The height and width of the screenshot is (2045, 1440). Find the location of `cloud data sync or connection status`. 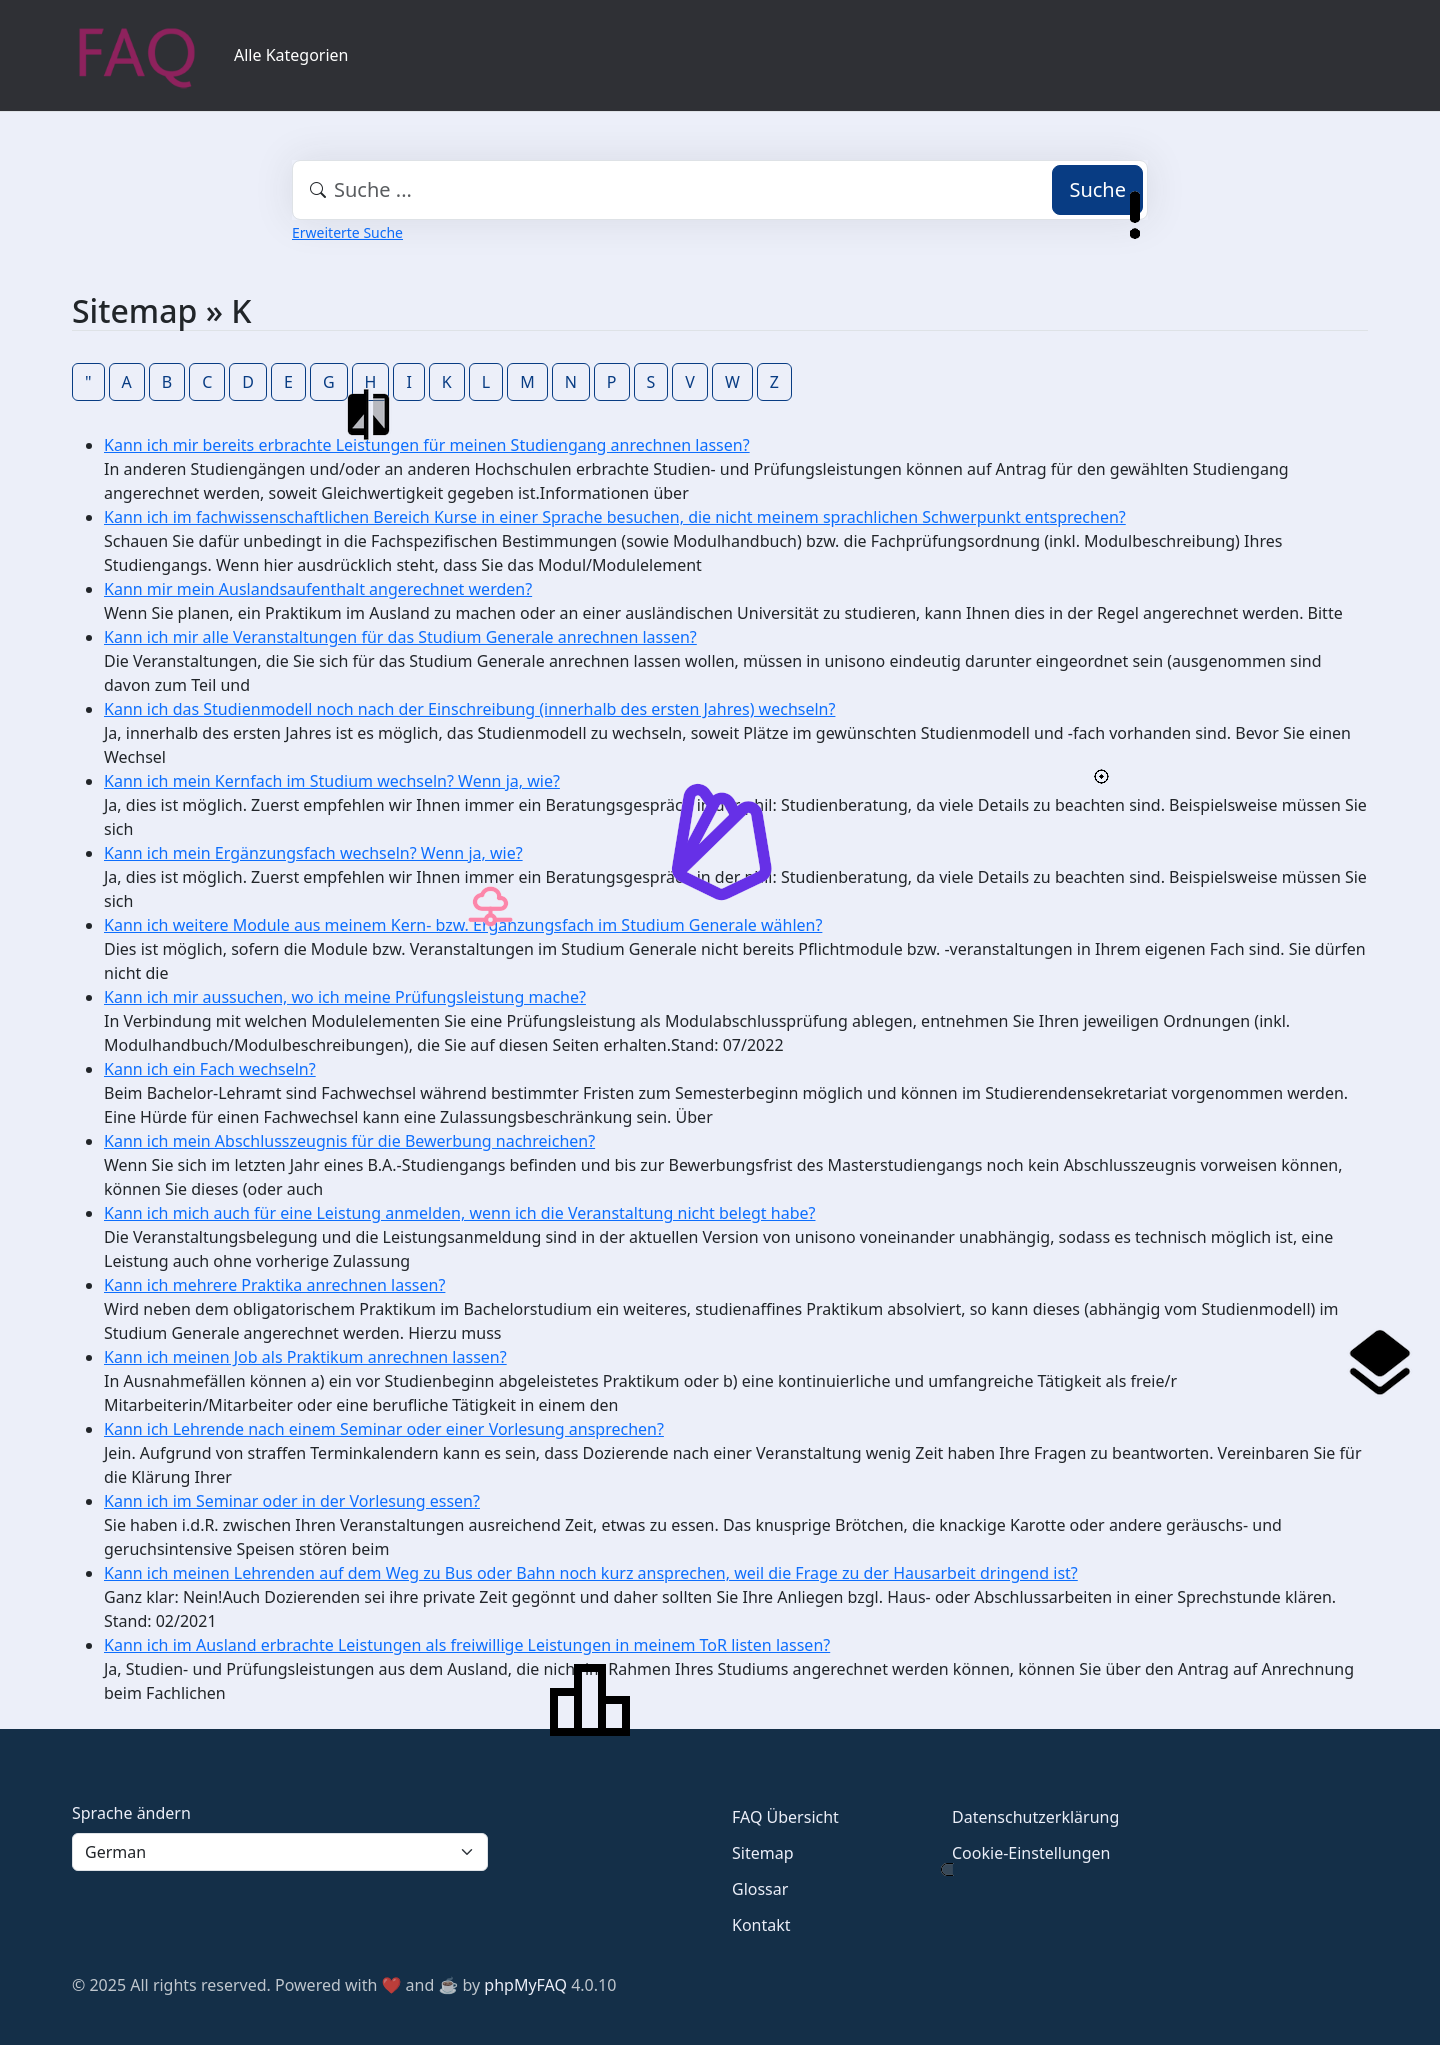

cloud data sync or connection status is located at coordinates (490, 906).